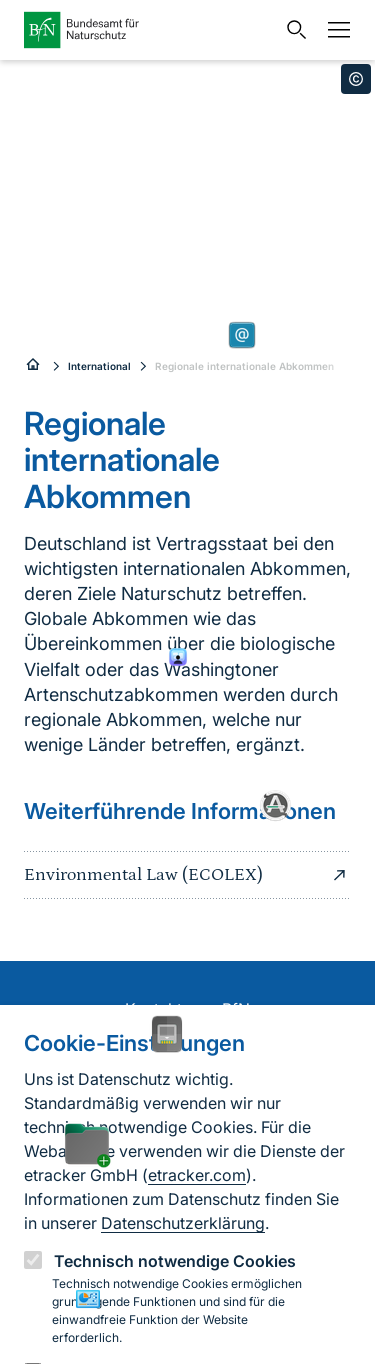 The width and height of the screenshot is (375, 1364). What do you see at coordinates (275, 805) in the screenshot?
I see `check for available software updates` at bounding box center [275, 805].